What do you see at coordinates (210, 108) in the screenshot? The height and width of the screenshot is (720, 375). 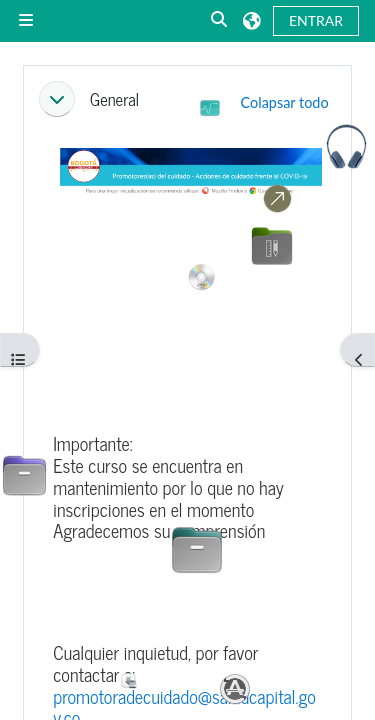 I see `open system resource monitor` at bounding box center [210, 108].